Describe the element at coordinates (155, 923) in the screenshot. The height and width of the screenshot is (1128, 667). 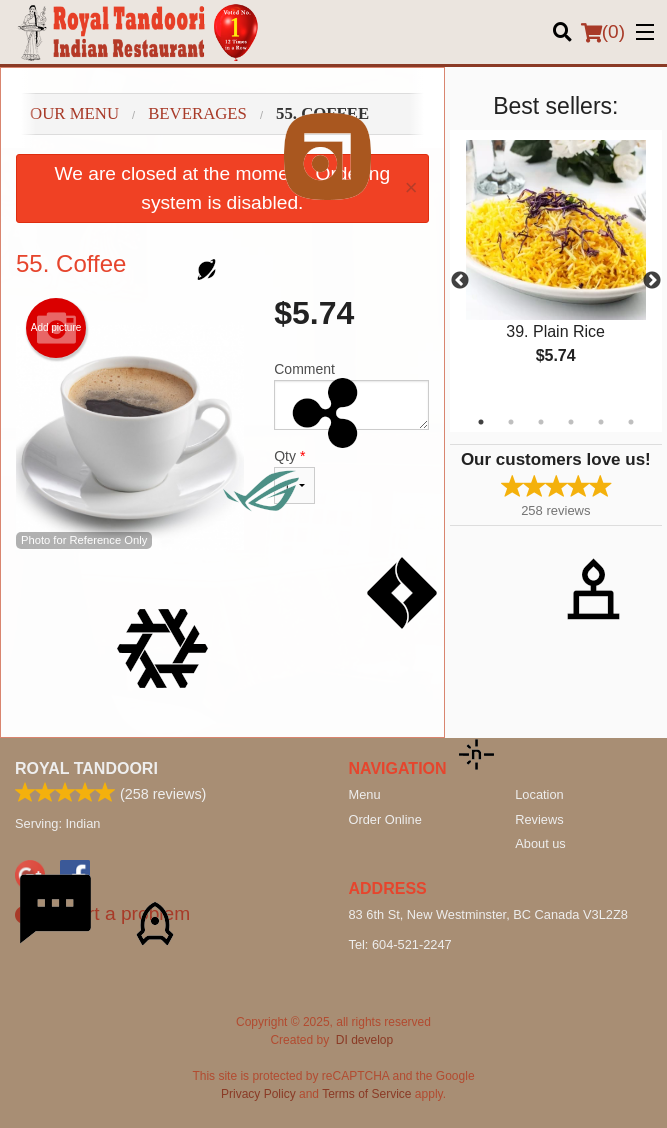
I see `launch or deploy an application` at that location.